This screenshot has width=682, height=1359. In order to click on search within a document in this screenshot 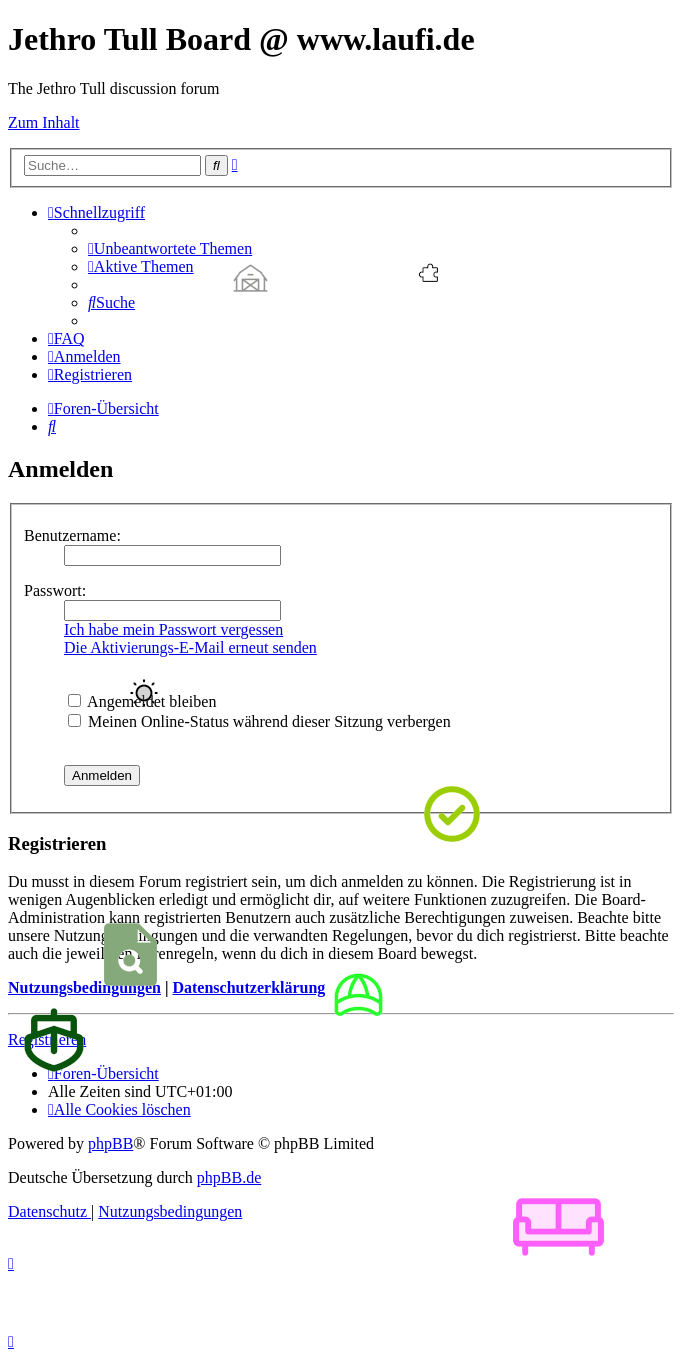, I will do `click(130, 954)`.